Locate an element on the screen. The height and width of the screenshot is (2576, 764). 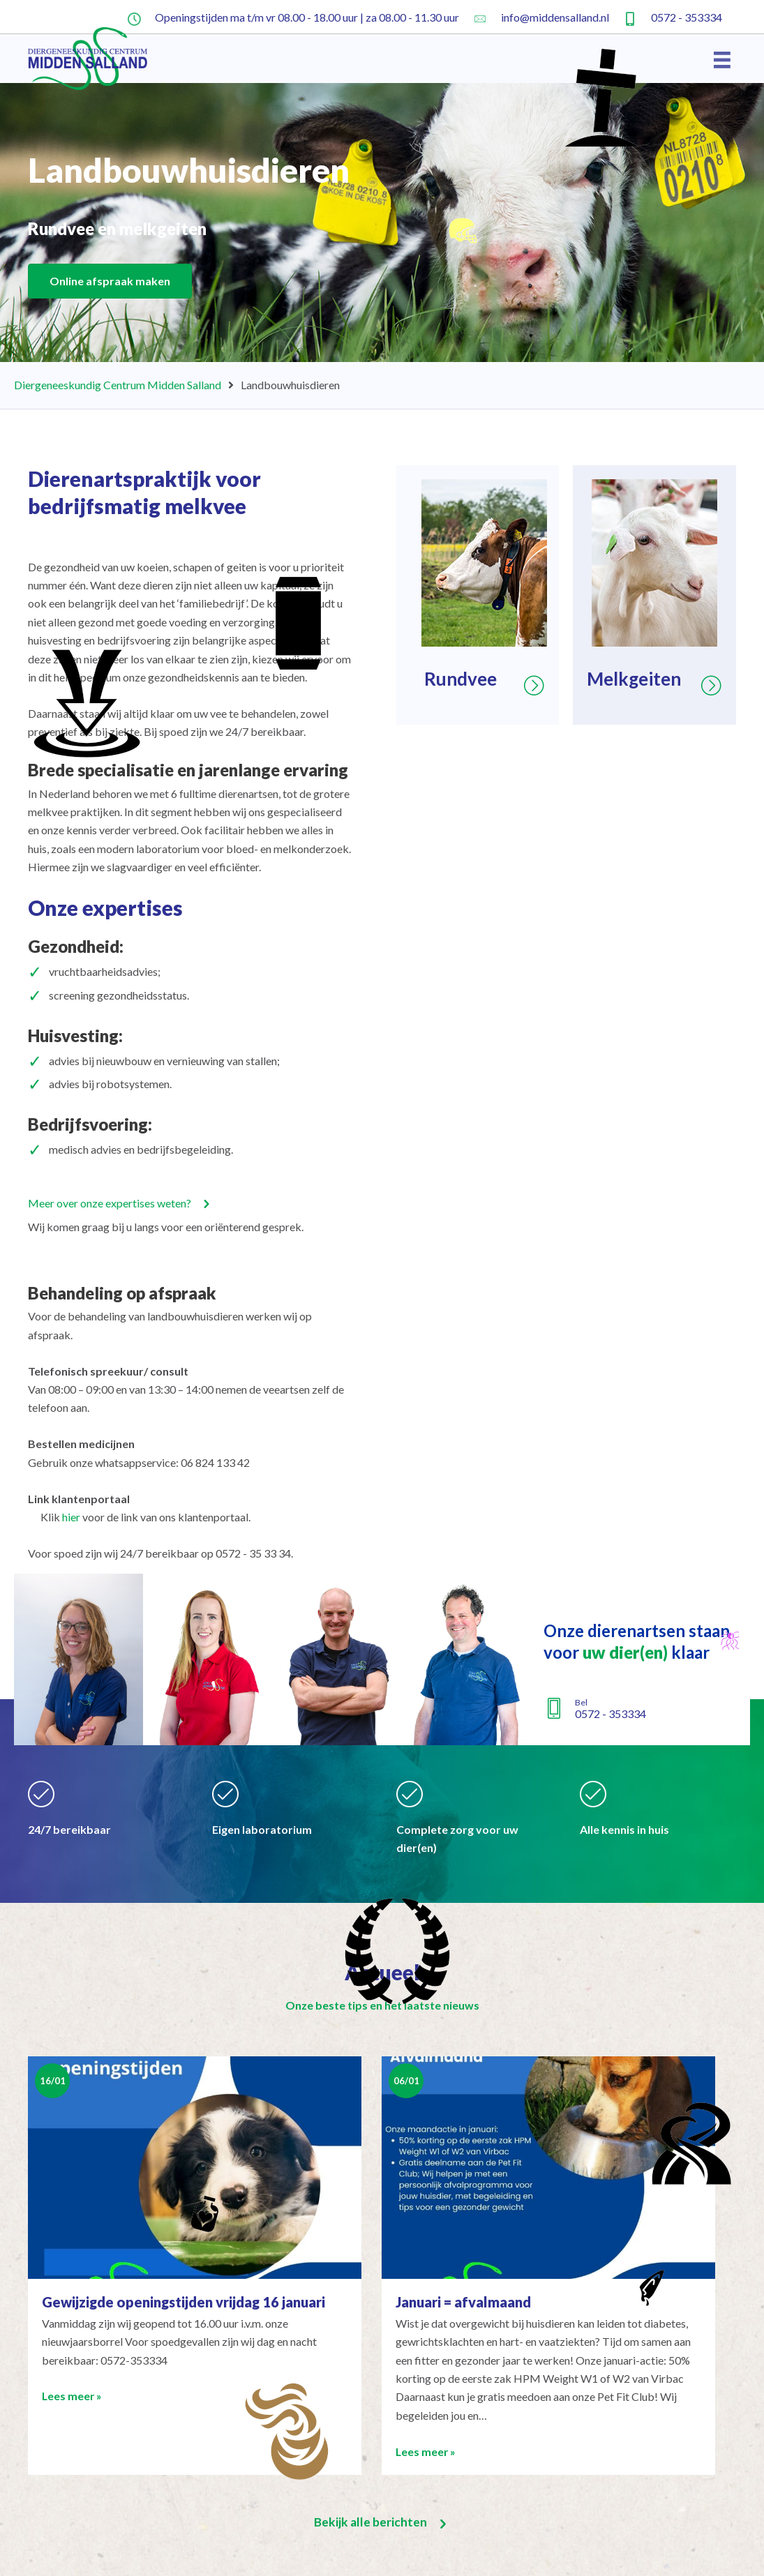
select a beverage or drink item is located at coordinates (298, 623).